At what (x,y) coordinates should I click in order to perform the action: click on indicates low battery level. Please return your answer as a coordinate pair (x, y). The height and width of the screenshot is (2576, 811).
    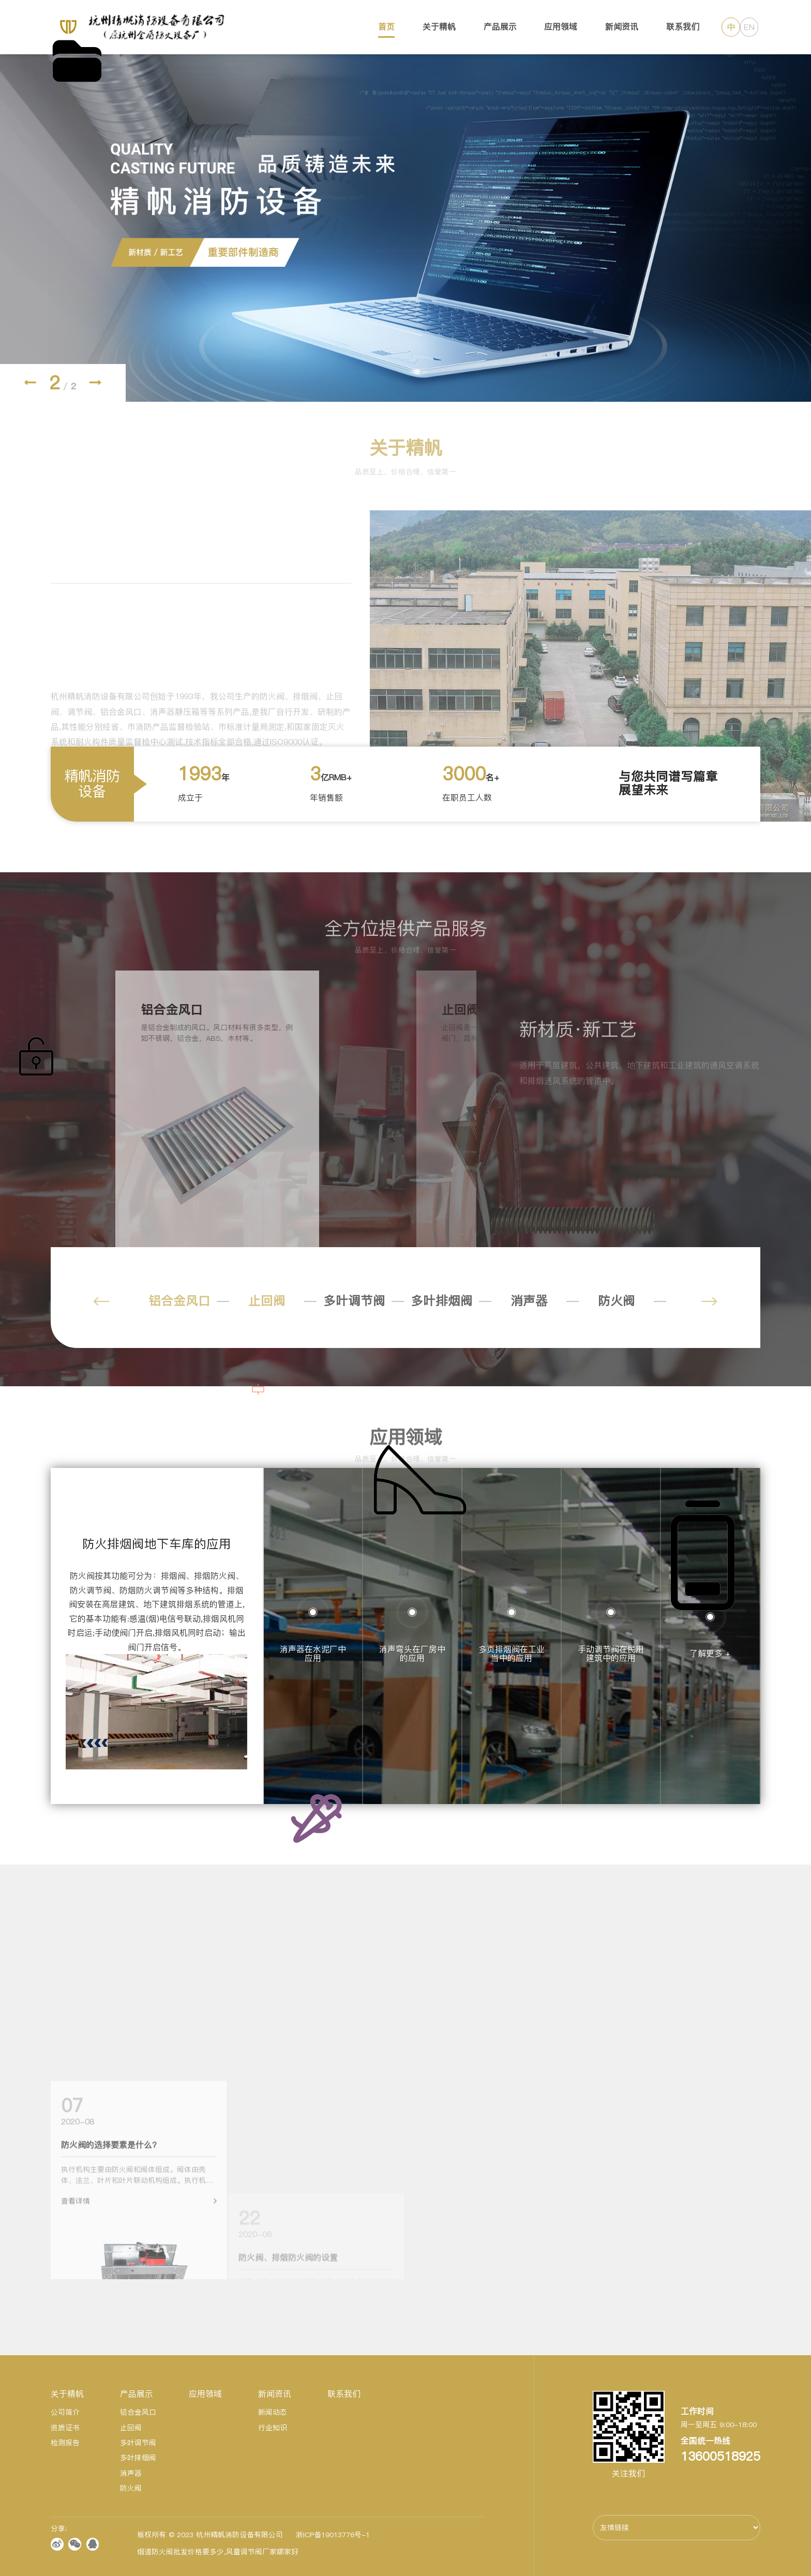
    Looking at the image, I should click on (702, 1557).